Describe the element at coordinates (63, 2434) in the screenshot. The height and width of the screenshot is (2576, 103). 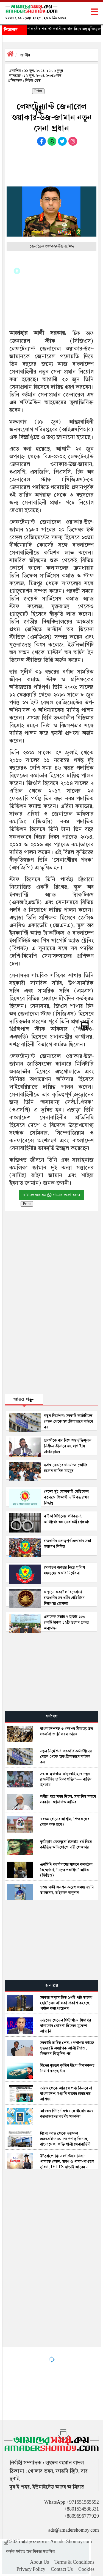
I see `download file or content` at that location.